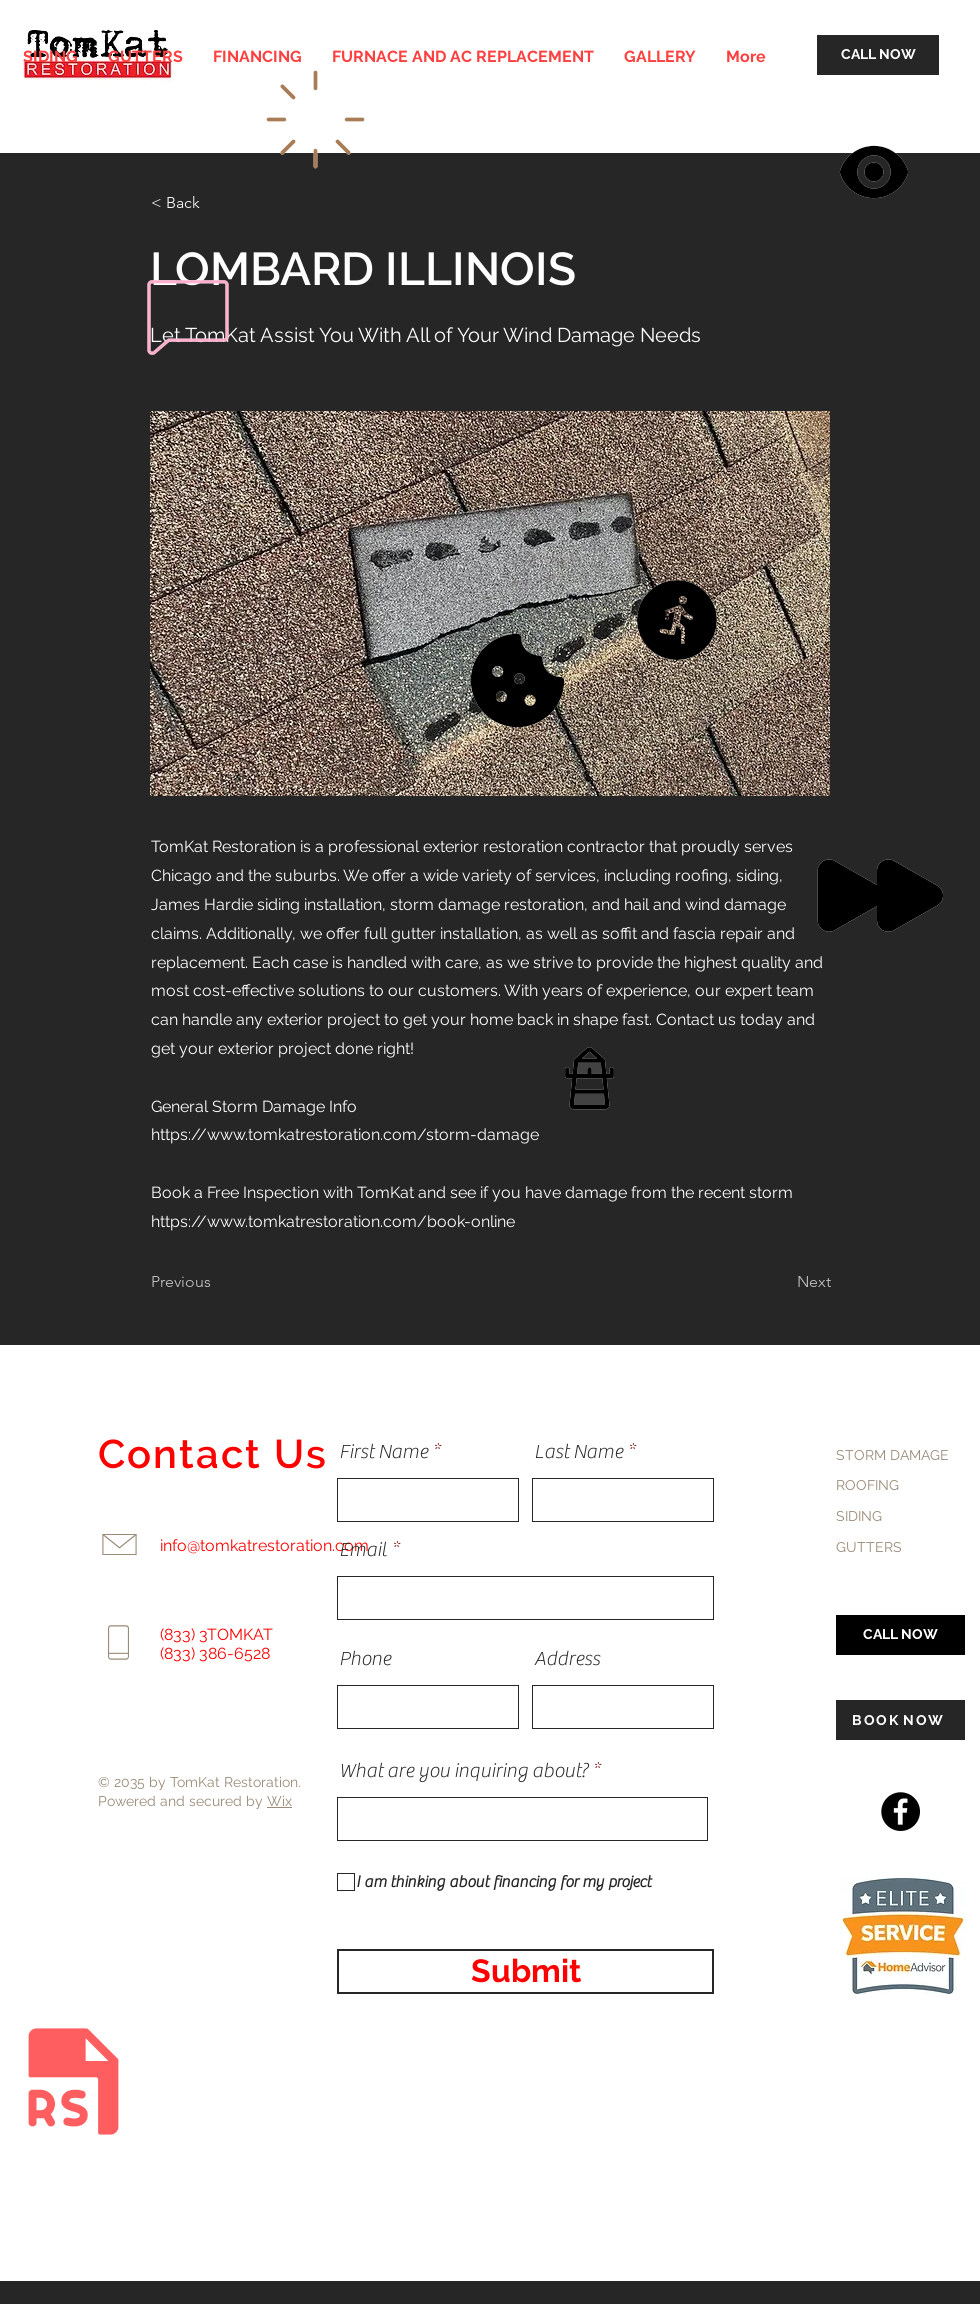 This screenshot has width=980, height=2304. Describe the element at coordinates (877, 891) in the screenshot. I see `skip to the next track` at that location.